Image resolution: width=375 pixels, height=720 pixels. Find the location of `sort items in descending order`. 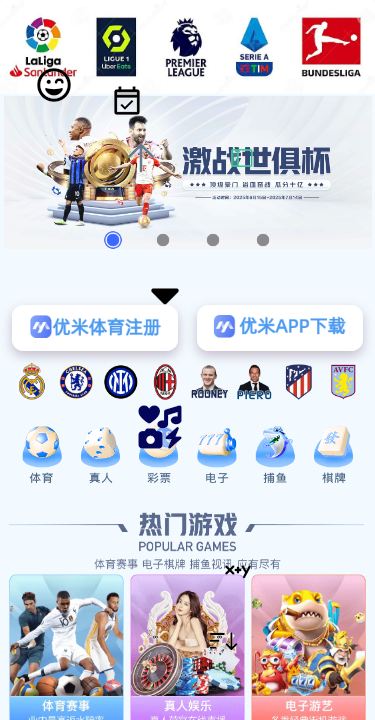

sort items in descending order is located at coordinates (165, 286).